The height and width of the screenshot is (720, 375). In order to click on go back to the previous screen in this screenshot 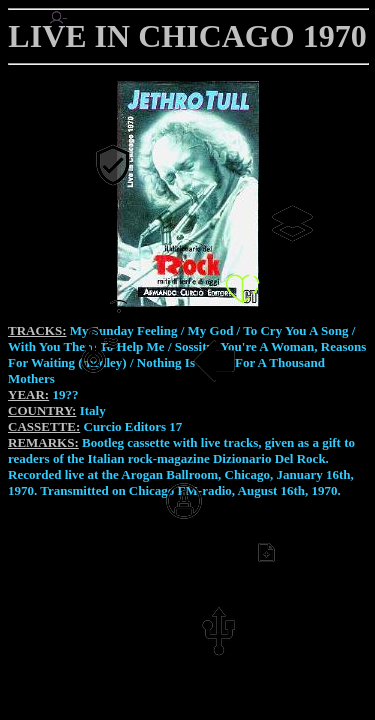, I will do `click(216, 361)`.